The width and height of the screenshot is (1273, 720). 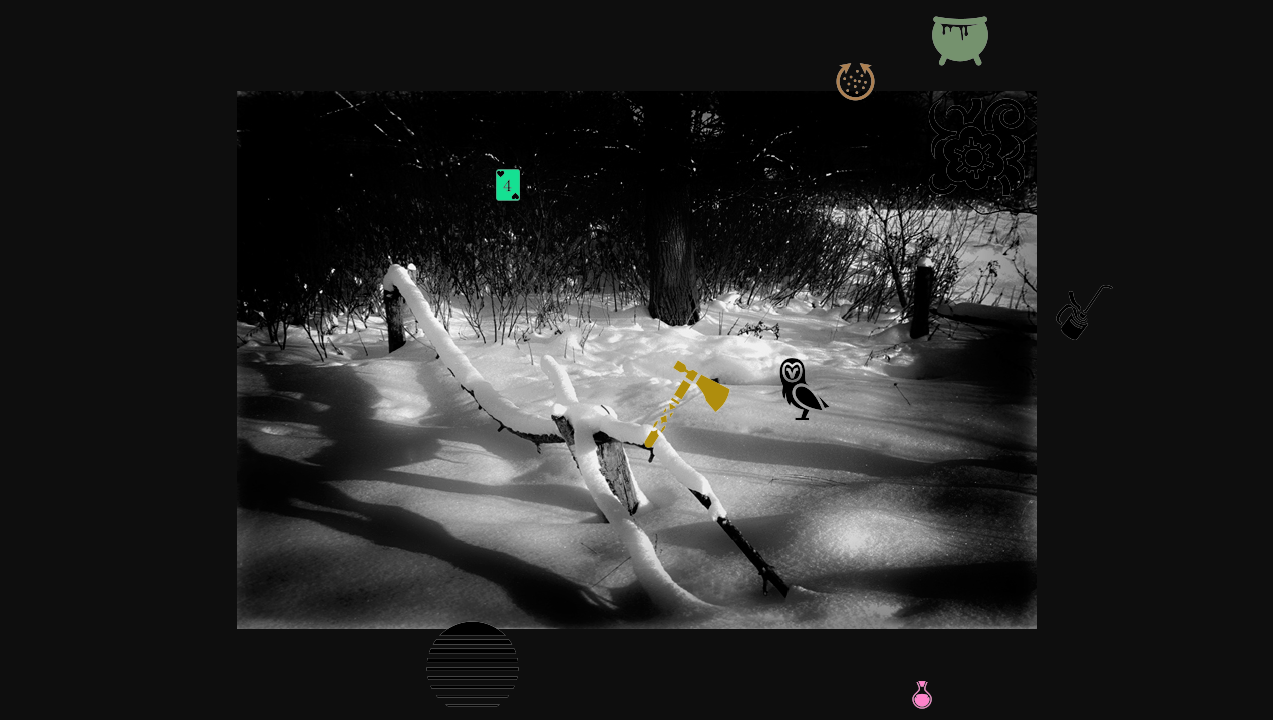 I want to click on select tomahawk weapon or tool, so click(x=687, y=404).